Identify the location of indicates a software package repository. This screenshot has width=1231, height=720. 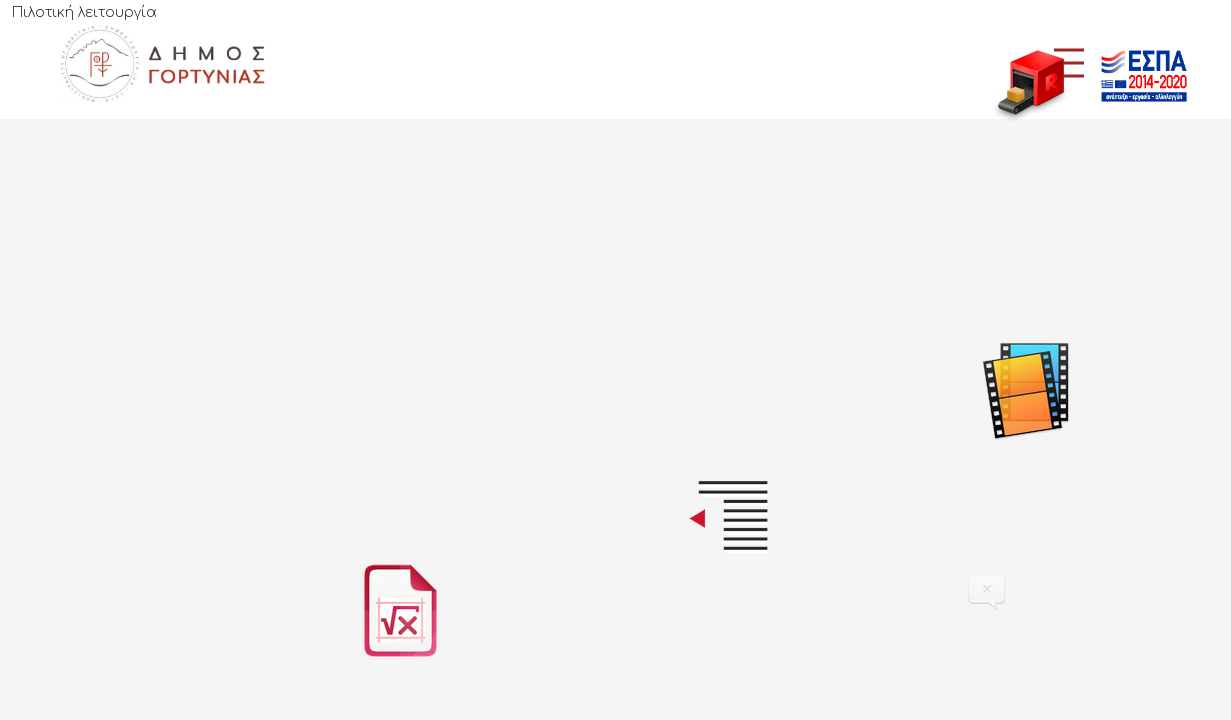
(1031, 83).